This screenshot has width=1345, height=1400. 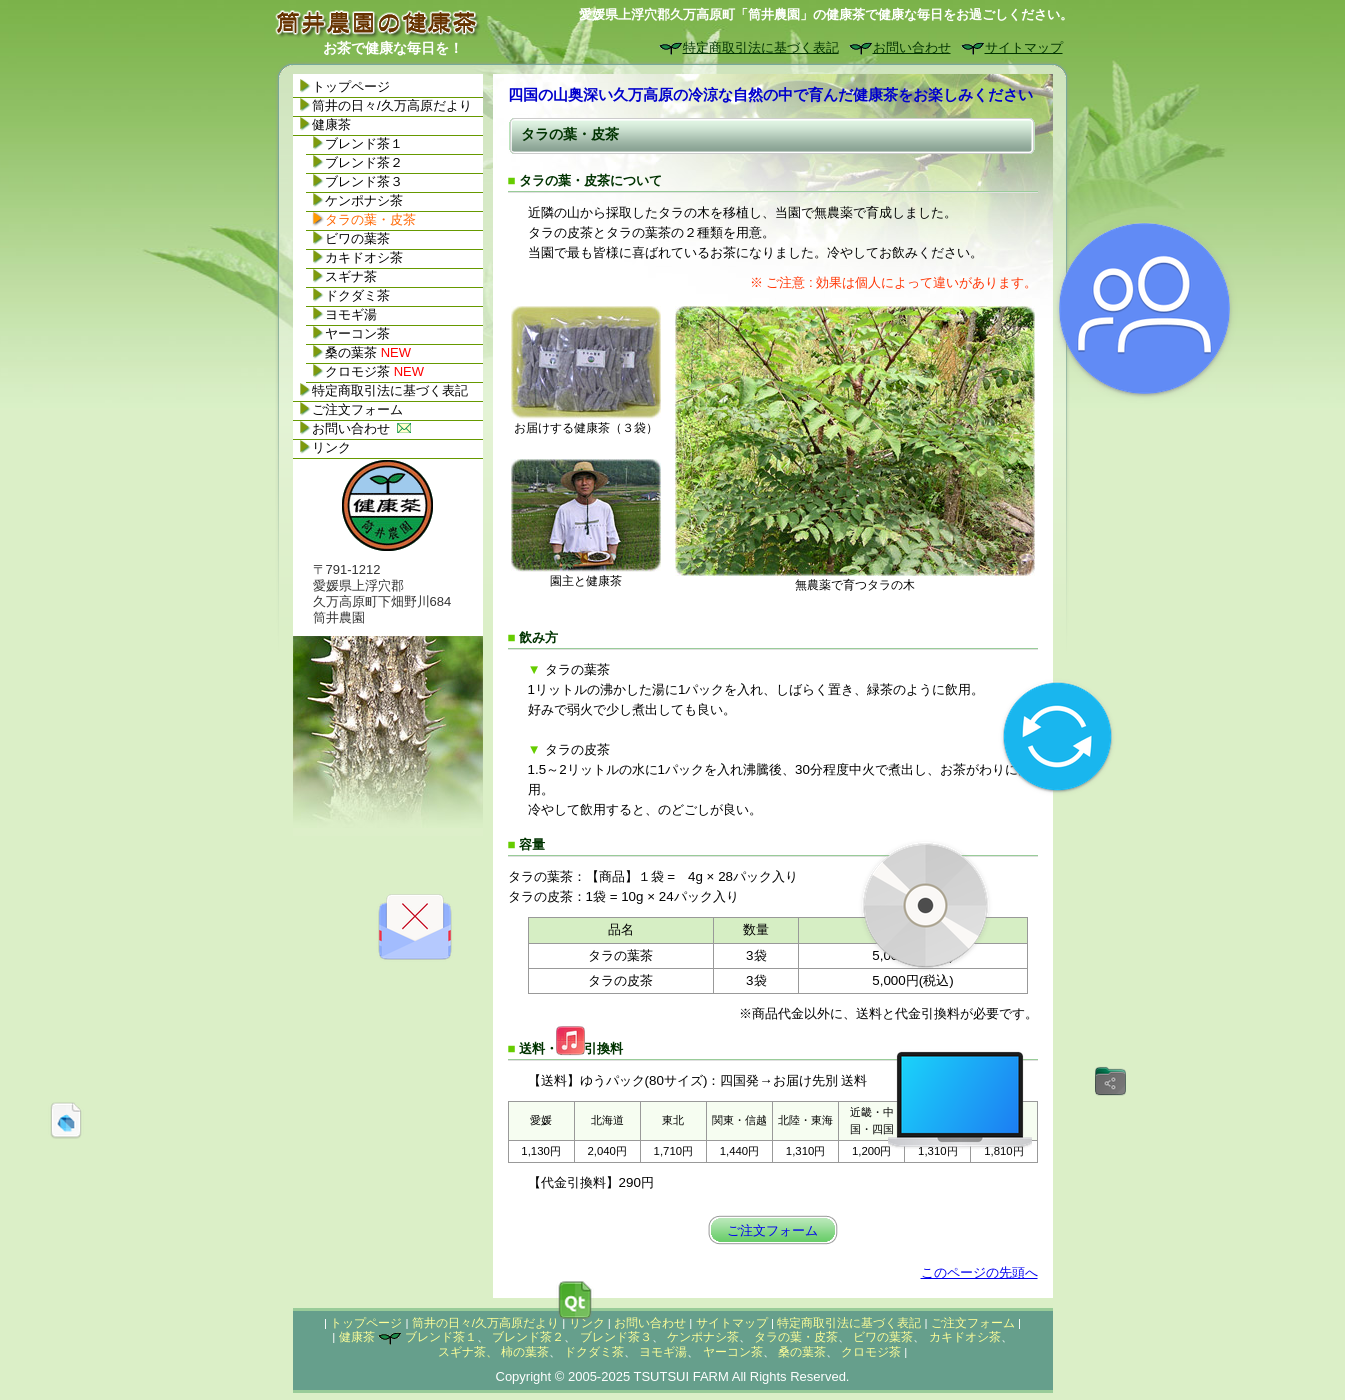 I want to click on switch to a different user account, so click(x=1144, y=308).